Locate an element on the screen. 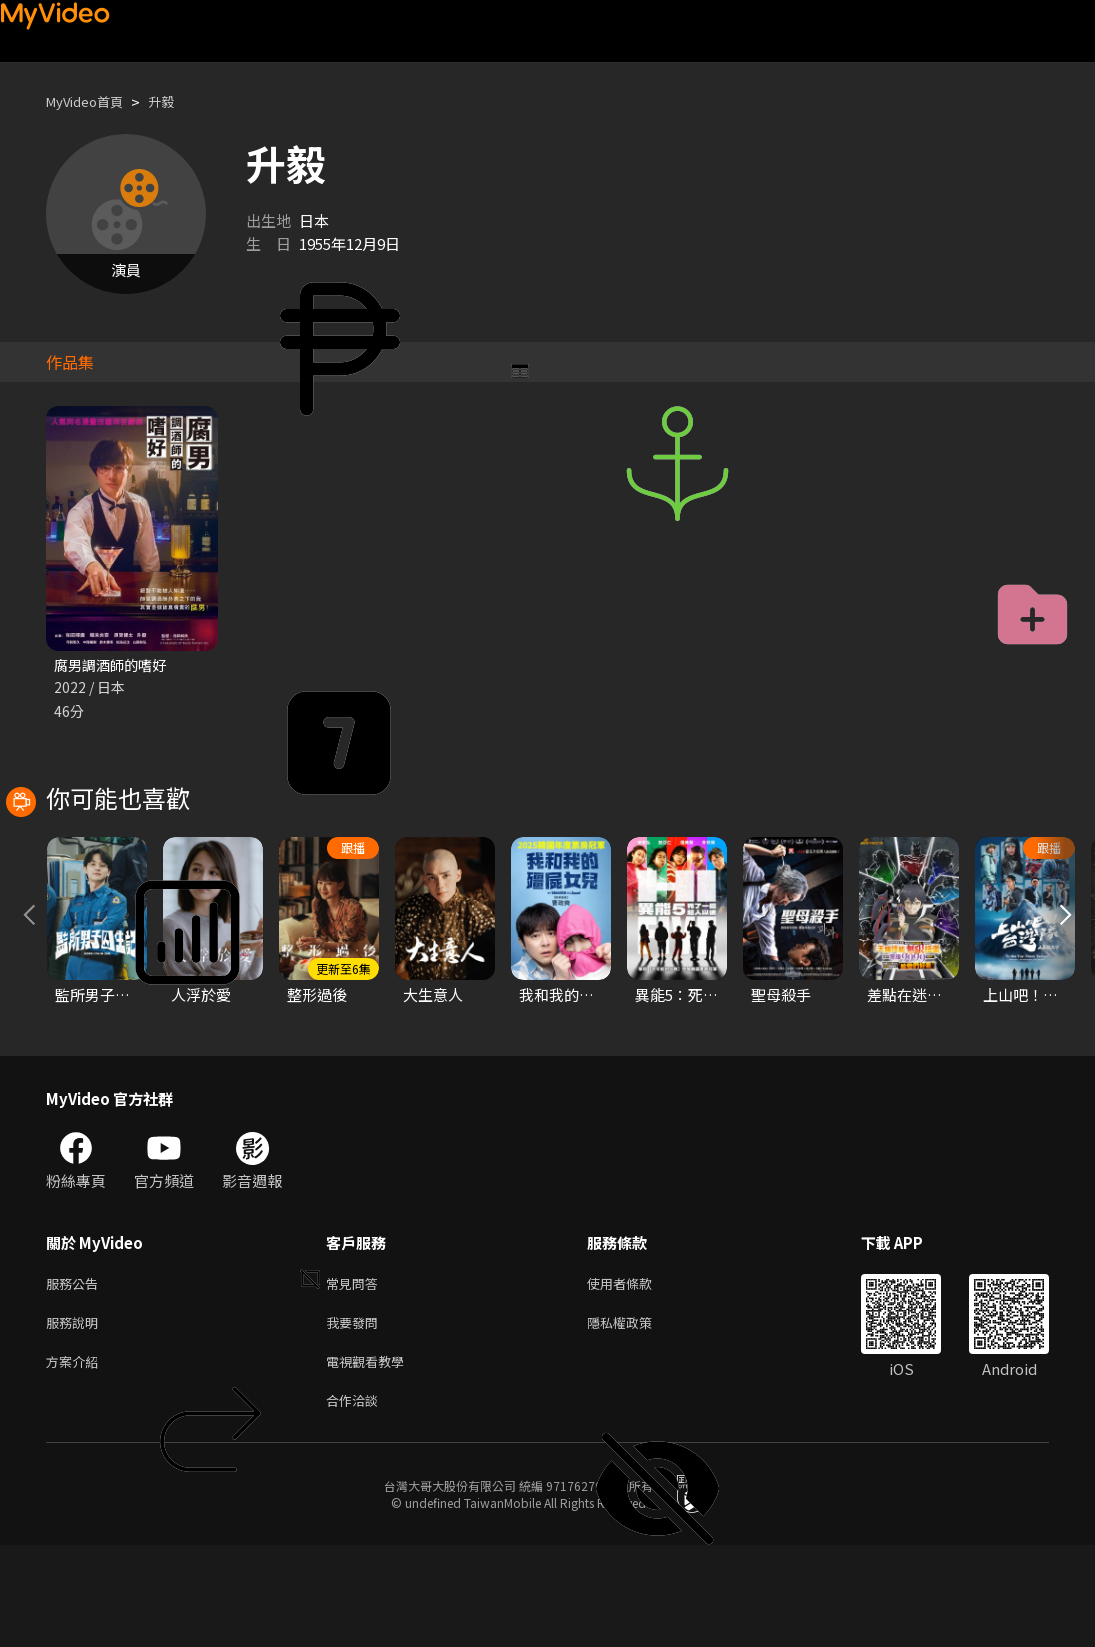 The width and height of the screenshot is (1095, 1647). hide password or sensitive content is located at coordinates (657, 1488).